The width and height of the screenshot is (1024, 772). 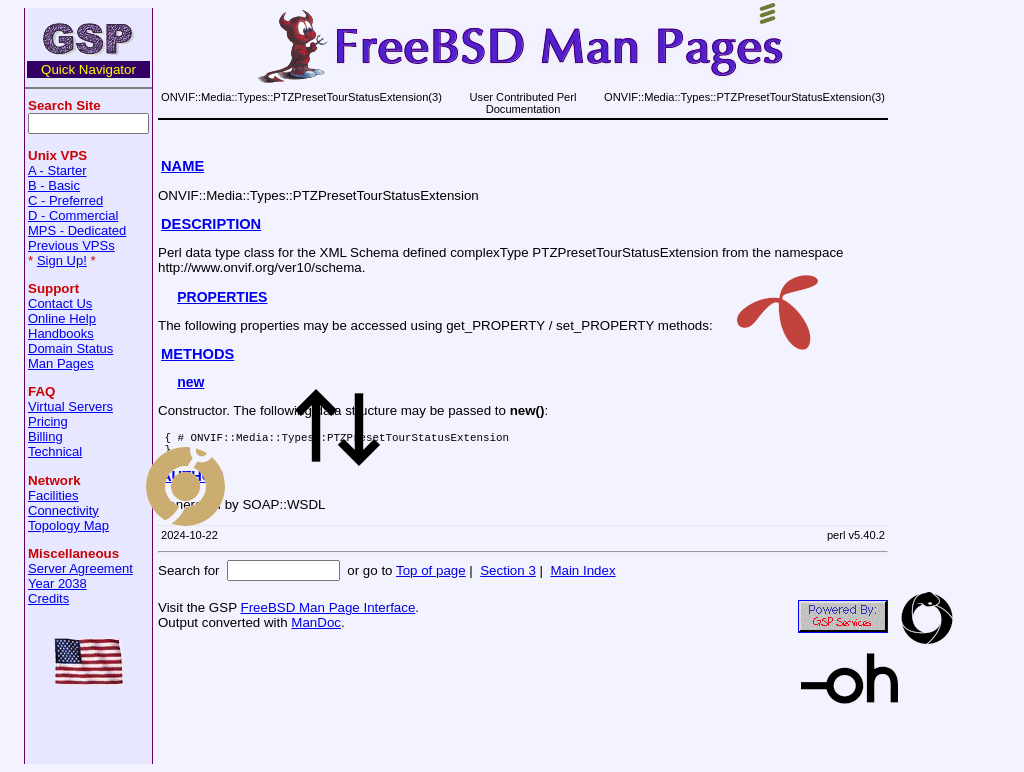 What do you see at coordinates (185, 486) in the screenshot?
I see `navigate to the Leptos framework homepage` at bounding box center [185, 486].